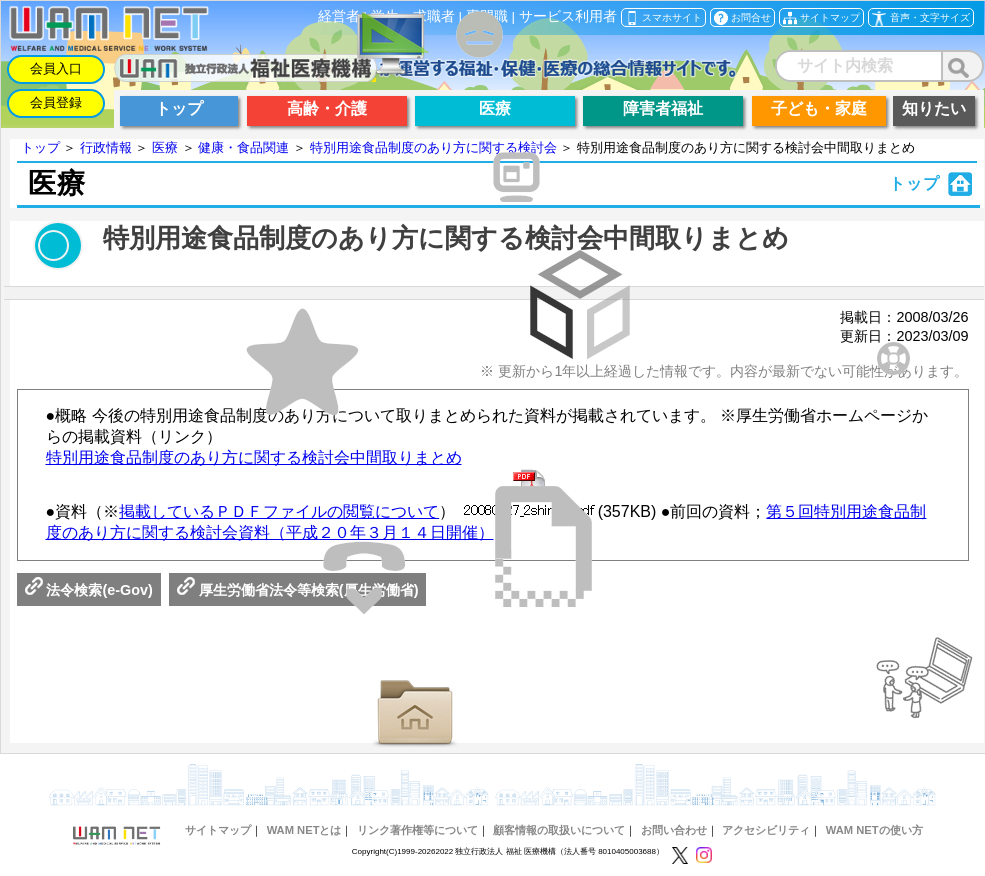  What do you see at coordinates (479, 34) in the screenshot?
I see `indicates user is tired or exhausted` at bounding box center [479, 34].